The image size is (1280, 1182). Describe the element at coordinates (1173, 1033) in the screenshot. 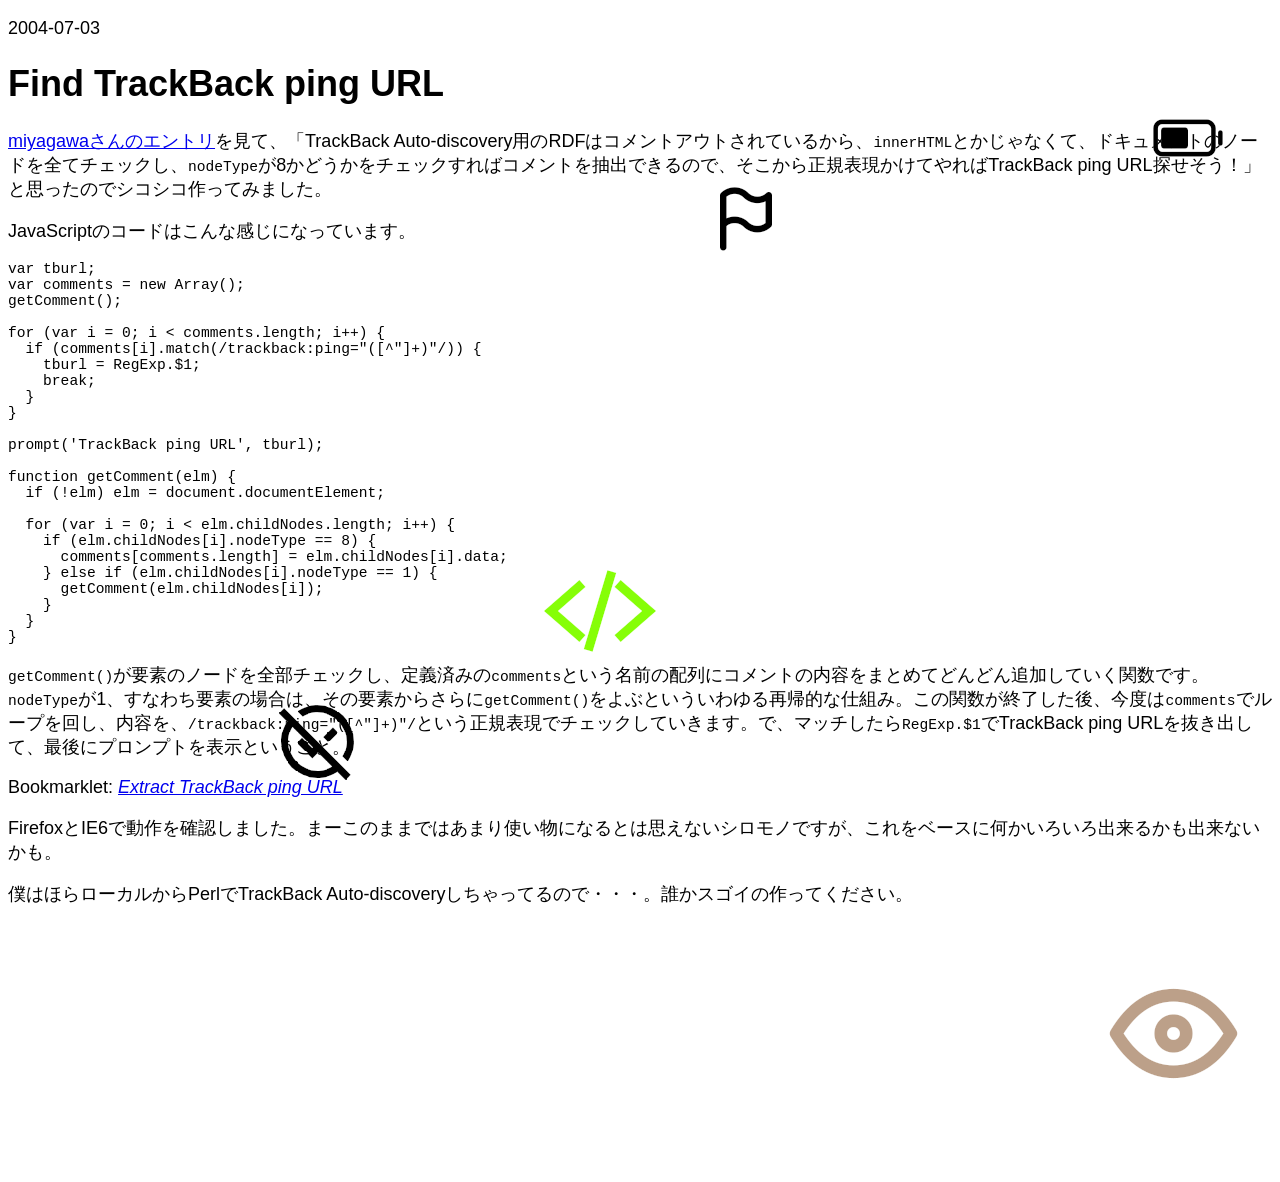

I see `view or preview content` at that location.